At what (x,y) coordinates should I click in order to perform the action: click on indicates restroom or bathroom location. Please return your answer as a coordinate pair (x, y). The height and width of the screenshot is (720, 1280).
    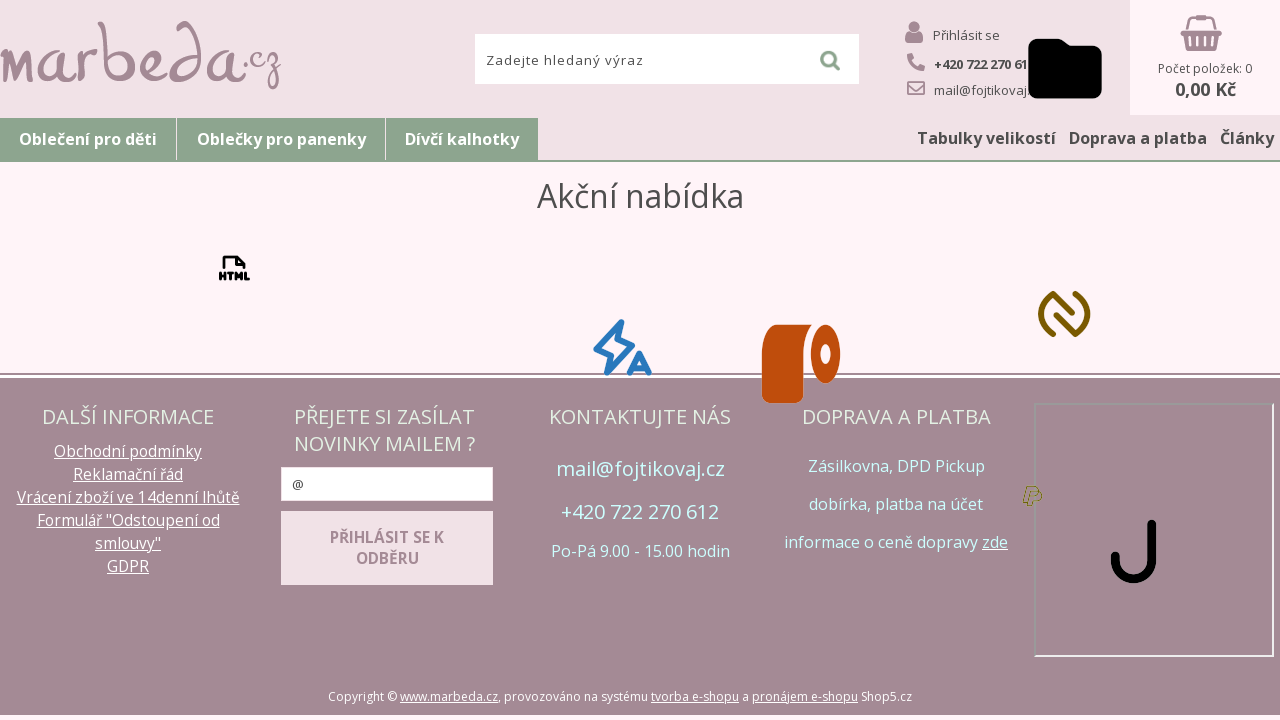
    Looking at the image, I should click on (801, 359).